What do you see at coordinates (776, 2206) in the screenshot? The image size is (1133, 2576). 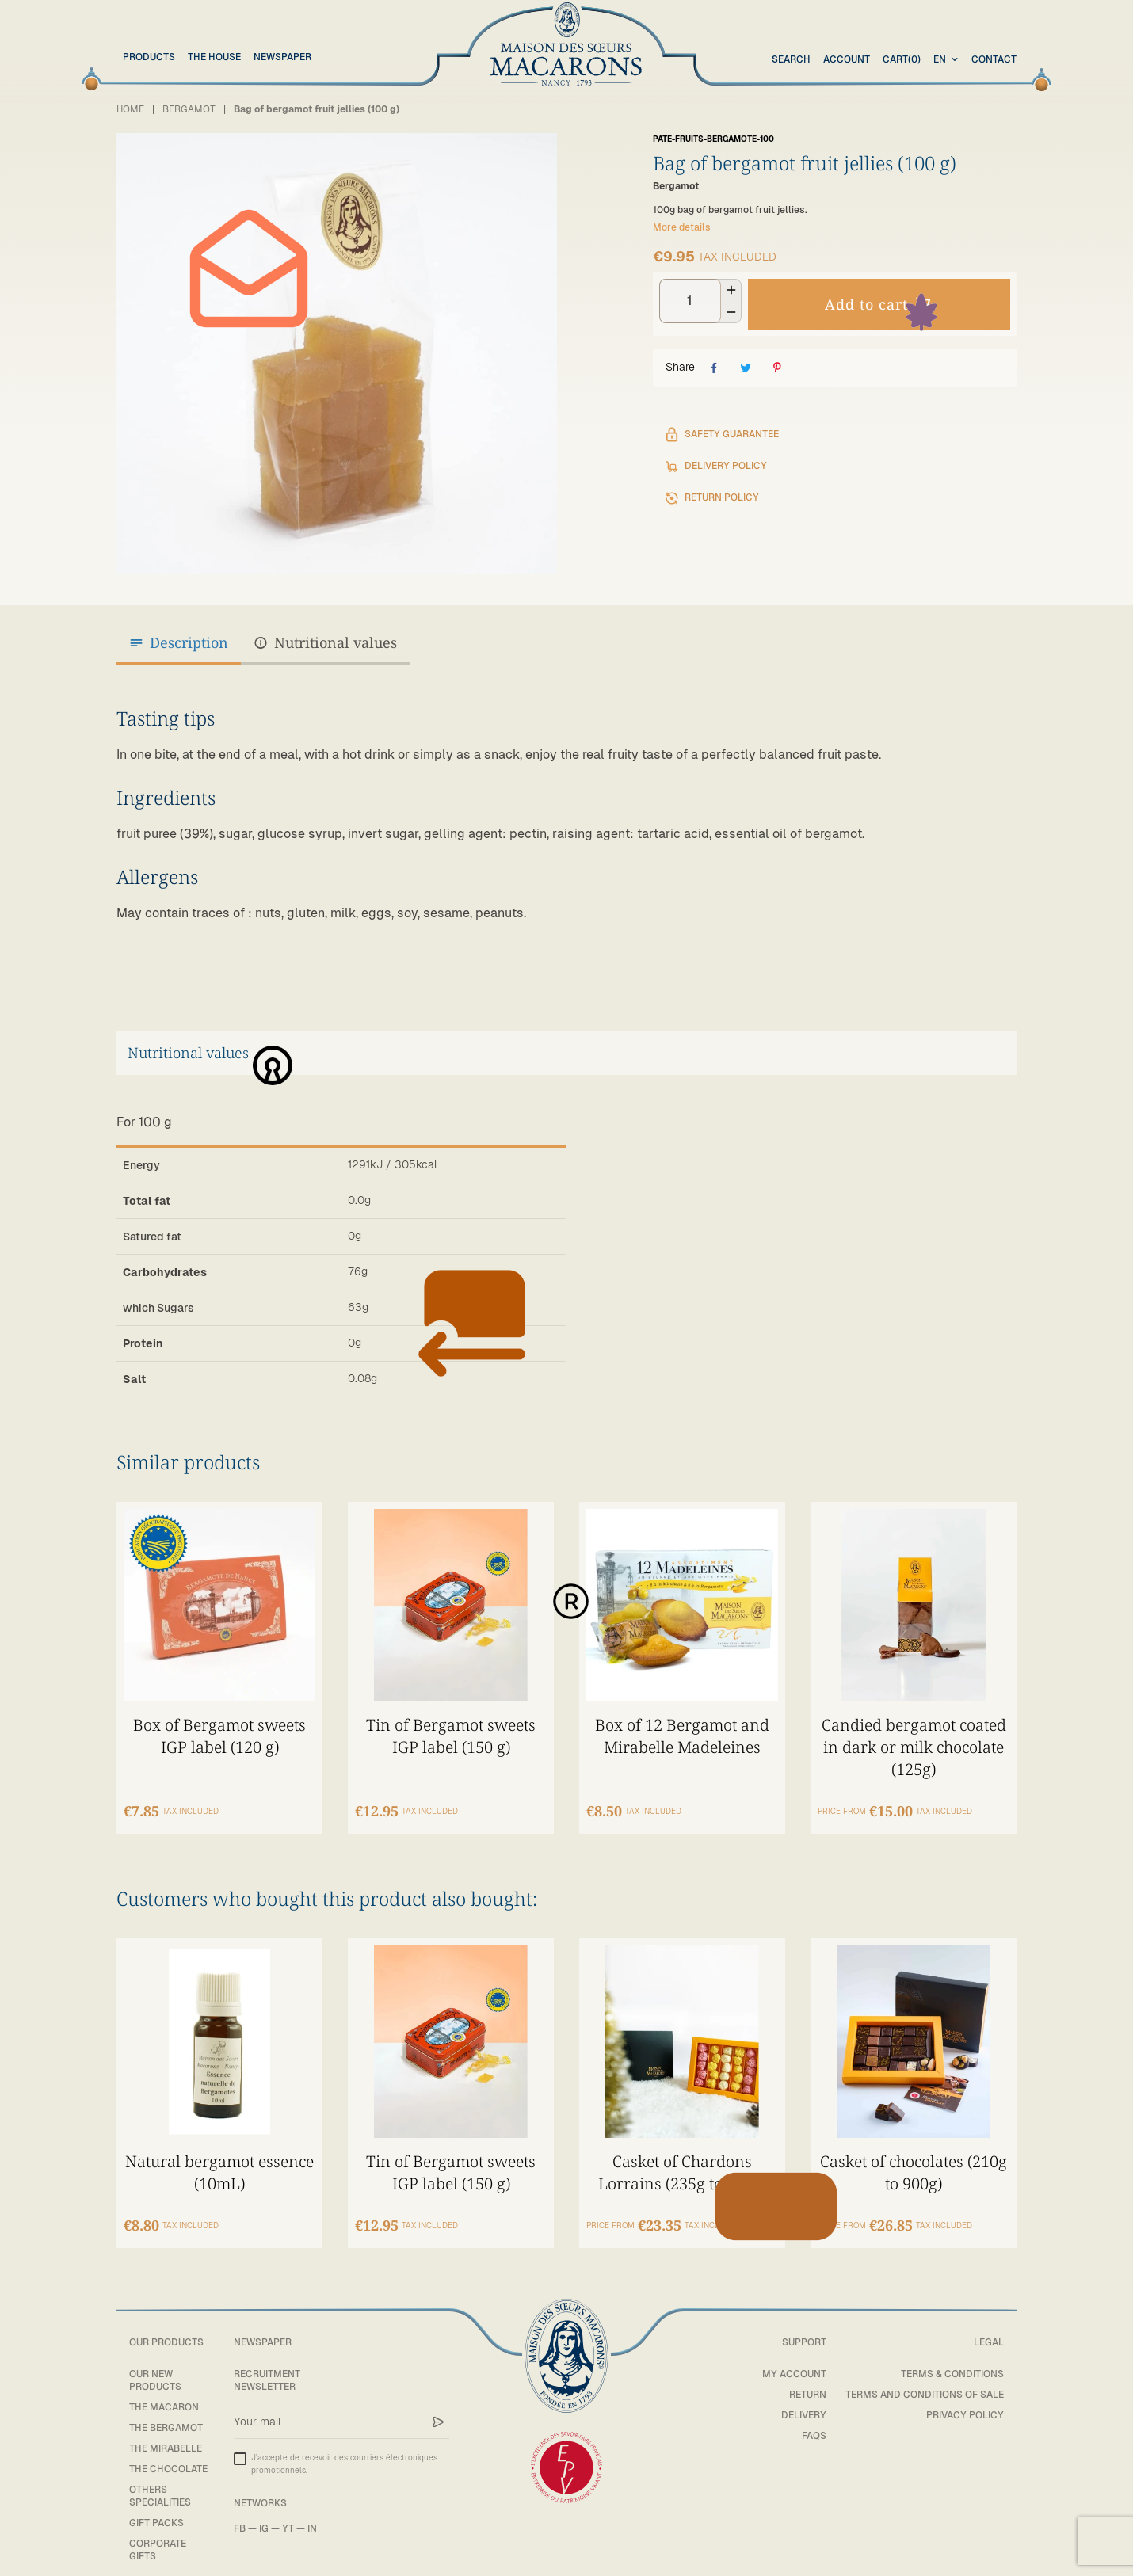 I see `crop image to 16:9 aspect ratio` at bounding box center [776, 2206].